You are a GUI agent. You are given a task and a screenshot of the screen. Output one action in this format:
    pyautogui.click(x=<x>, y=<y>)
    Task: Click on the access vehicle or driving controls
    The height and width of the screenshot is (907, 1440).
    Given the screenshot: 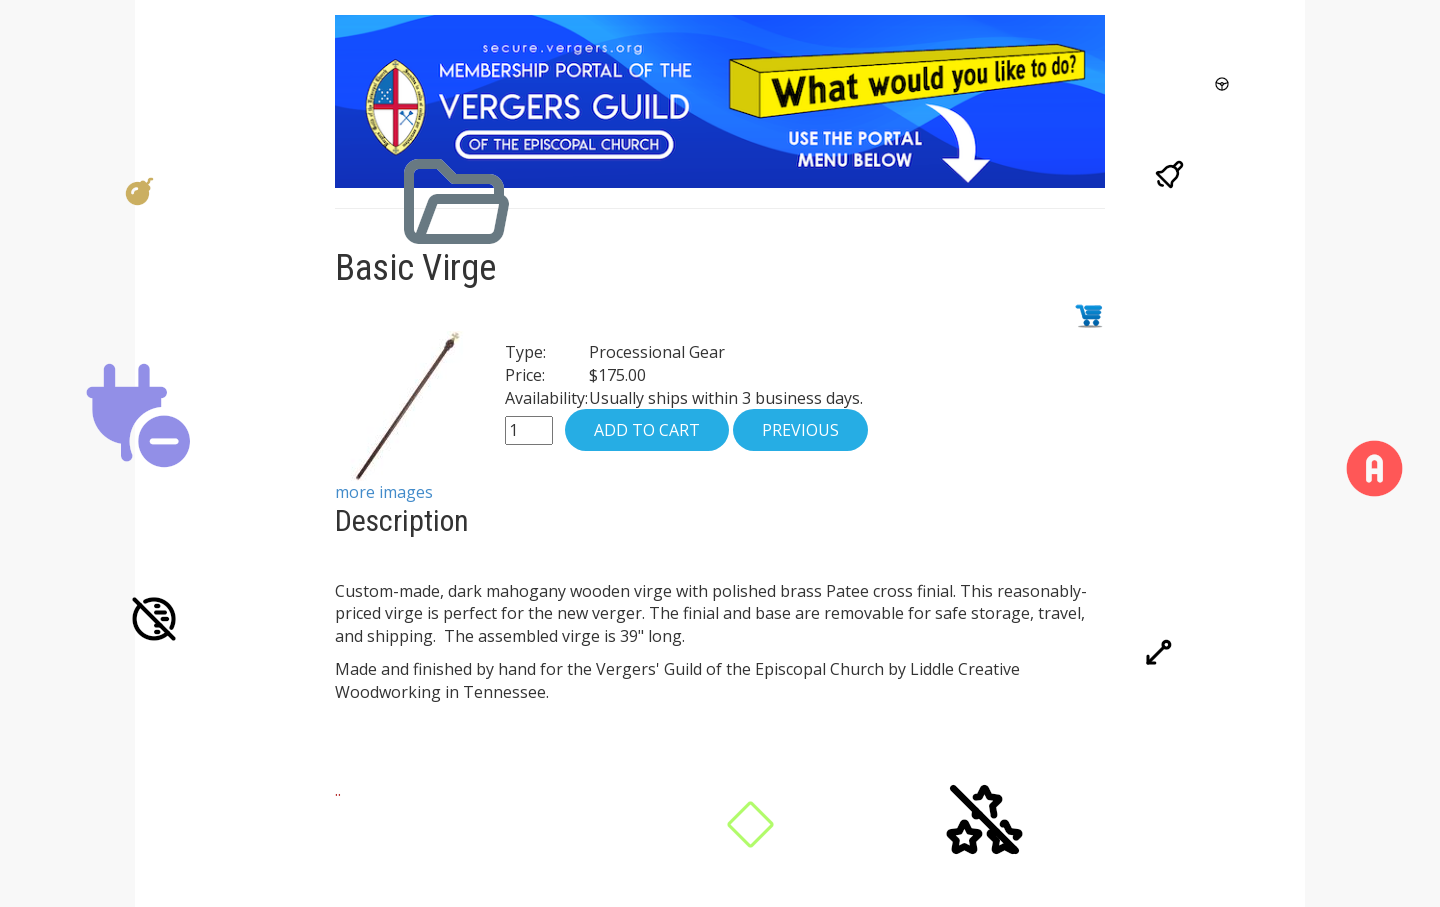 What is the action you would take?
    pyautogui.click(x=1222, y=84)
    